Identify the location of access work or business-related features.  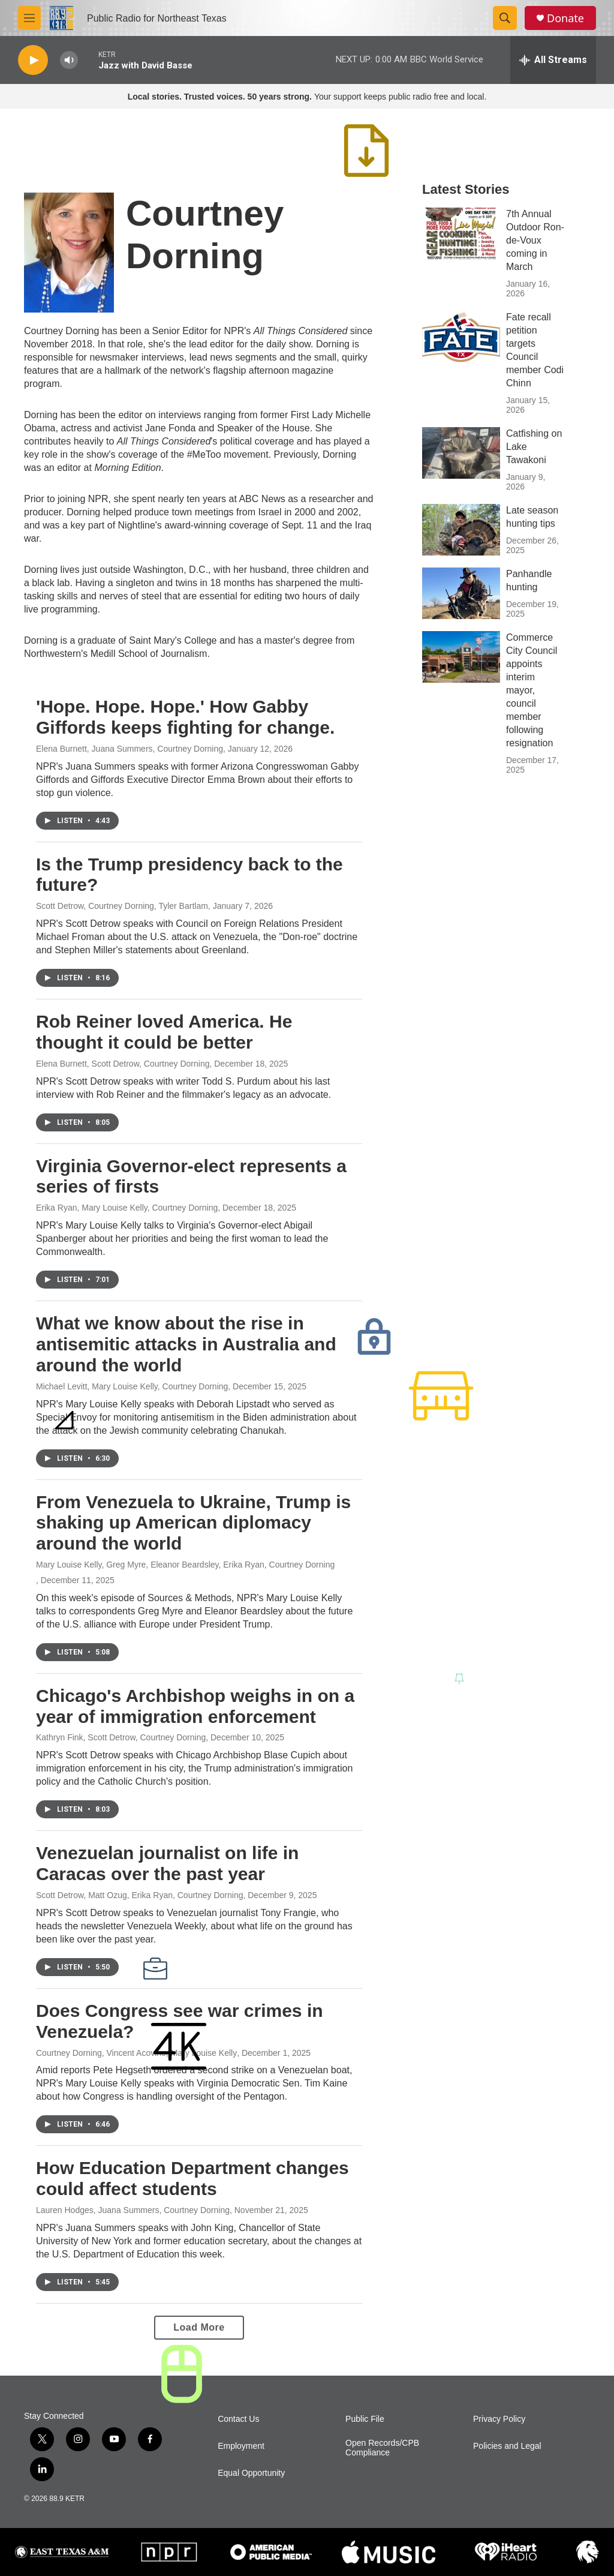
(155, 1969).